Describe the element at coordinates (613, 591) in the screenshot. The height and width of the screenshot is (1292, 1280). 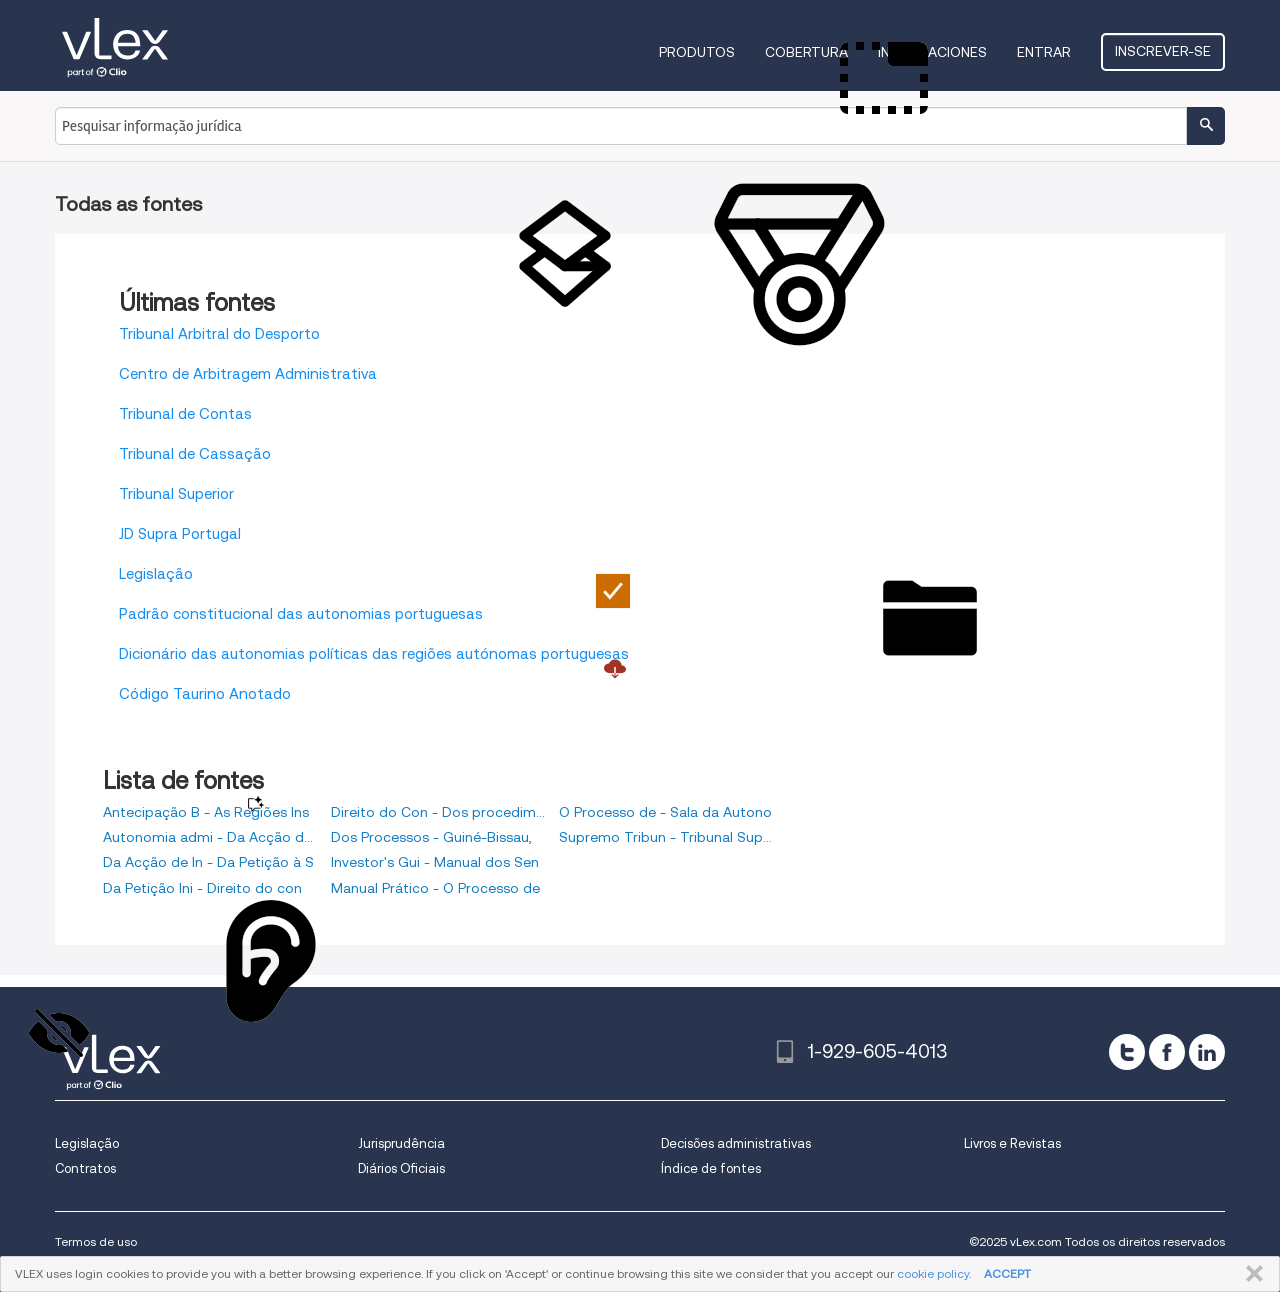
I see `indicates a selected or completed item` at that location.